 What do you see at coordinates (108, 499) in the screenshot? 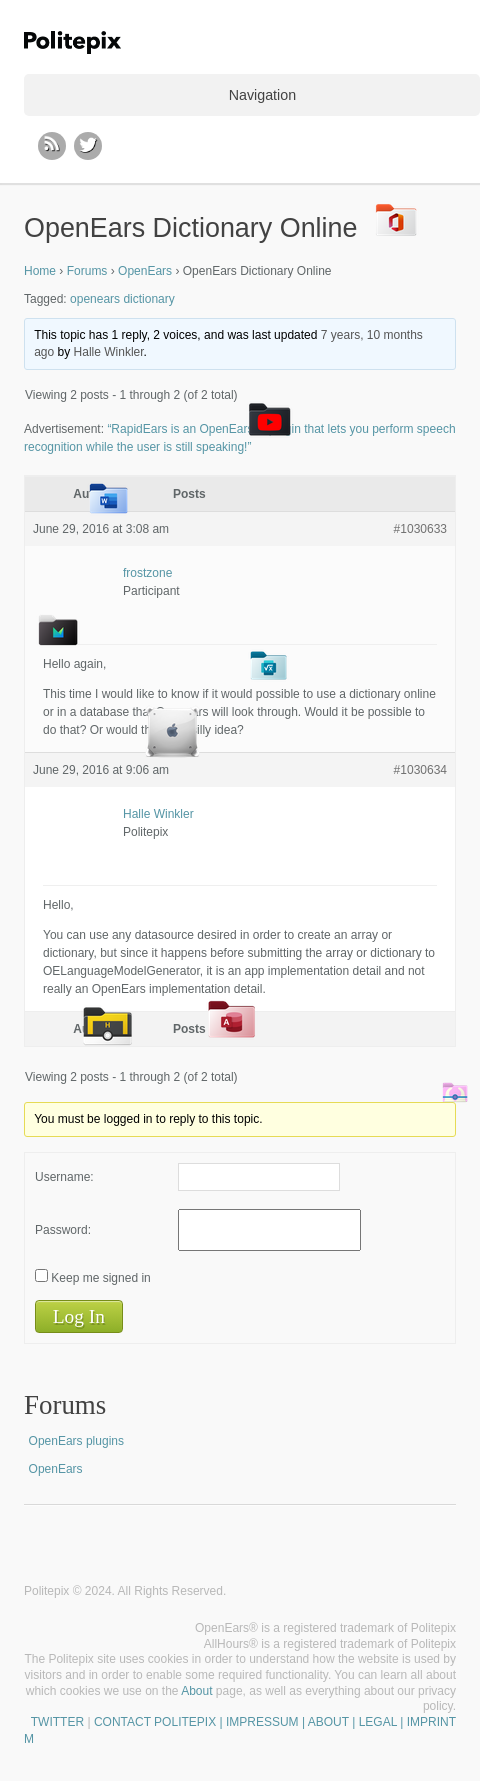
I see `open folder containing Microsoft Word documents` at bounding box center [108, 499].